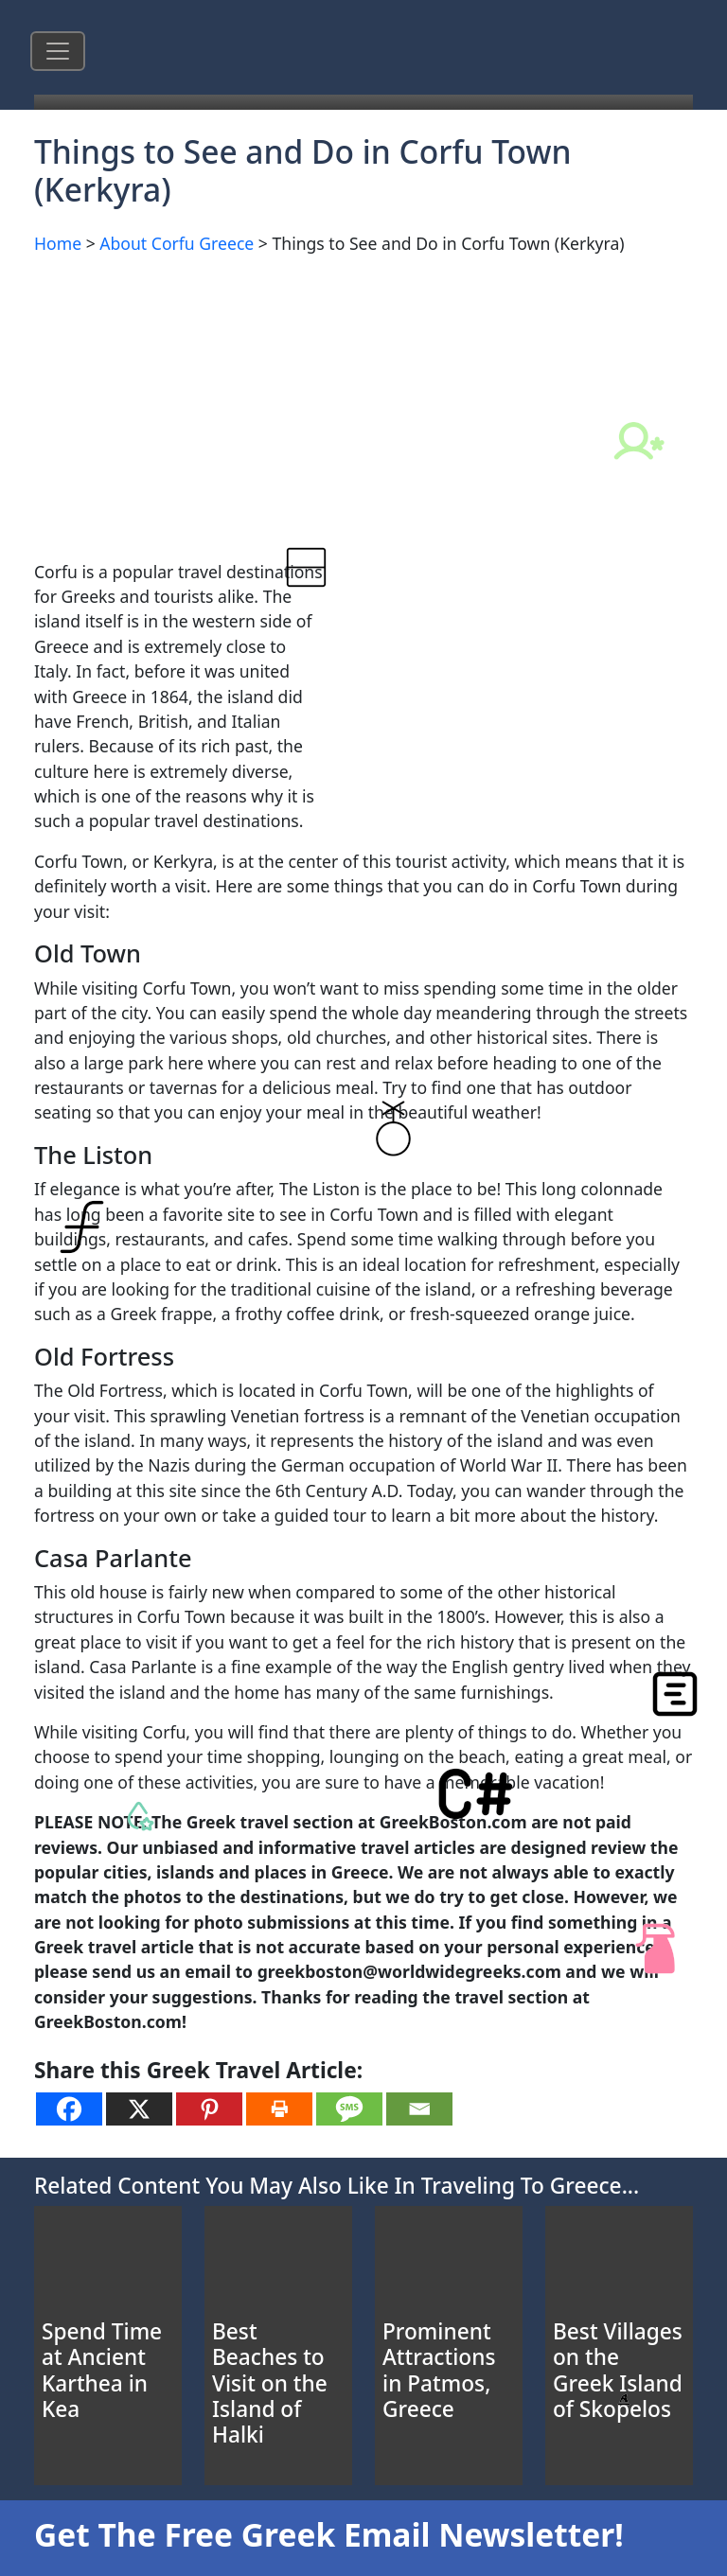 The image size is (727, 2576). What do you see at coordinates (657, 1949) in the screenshot?
I see `access cleaning or maintenance tools` at bounding box center [657, 1949].